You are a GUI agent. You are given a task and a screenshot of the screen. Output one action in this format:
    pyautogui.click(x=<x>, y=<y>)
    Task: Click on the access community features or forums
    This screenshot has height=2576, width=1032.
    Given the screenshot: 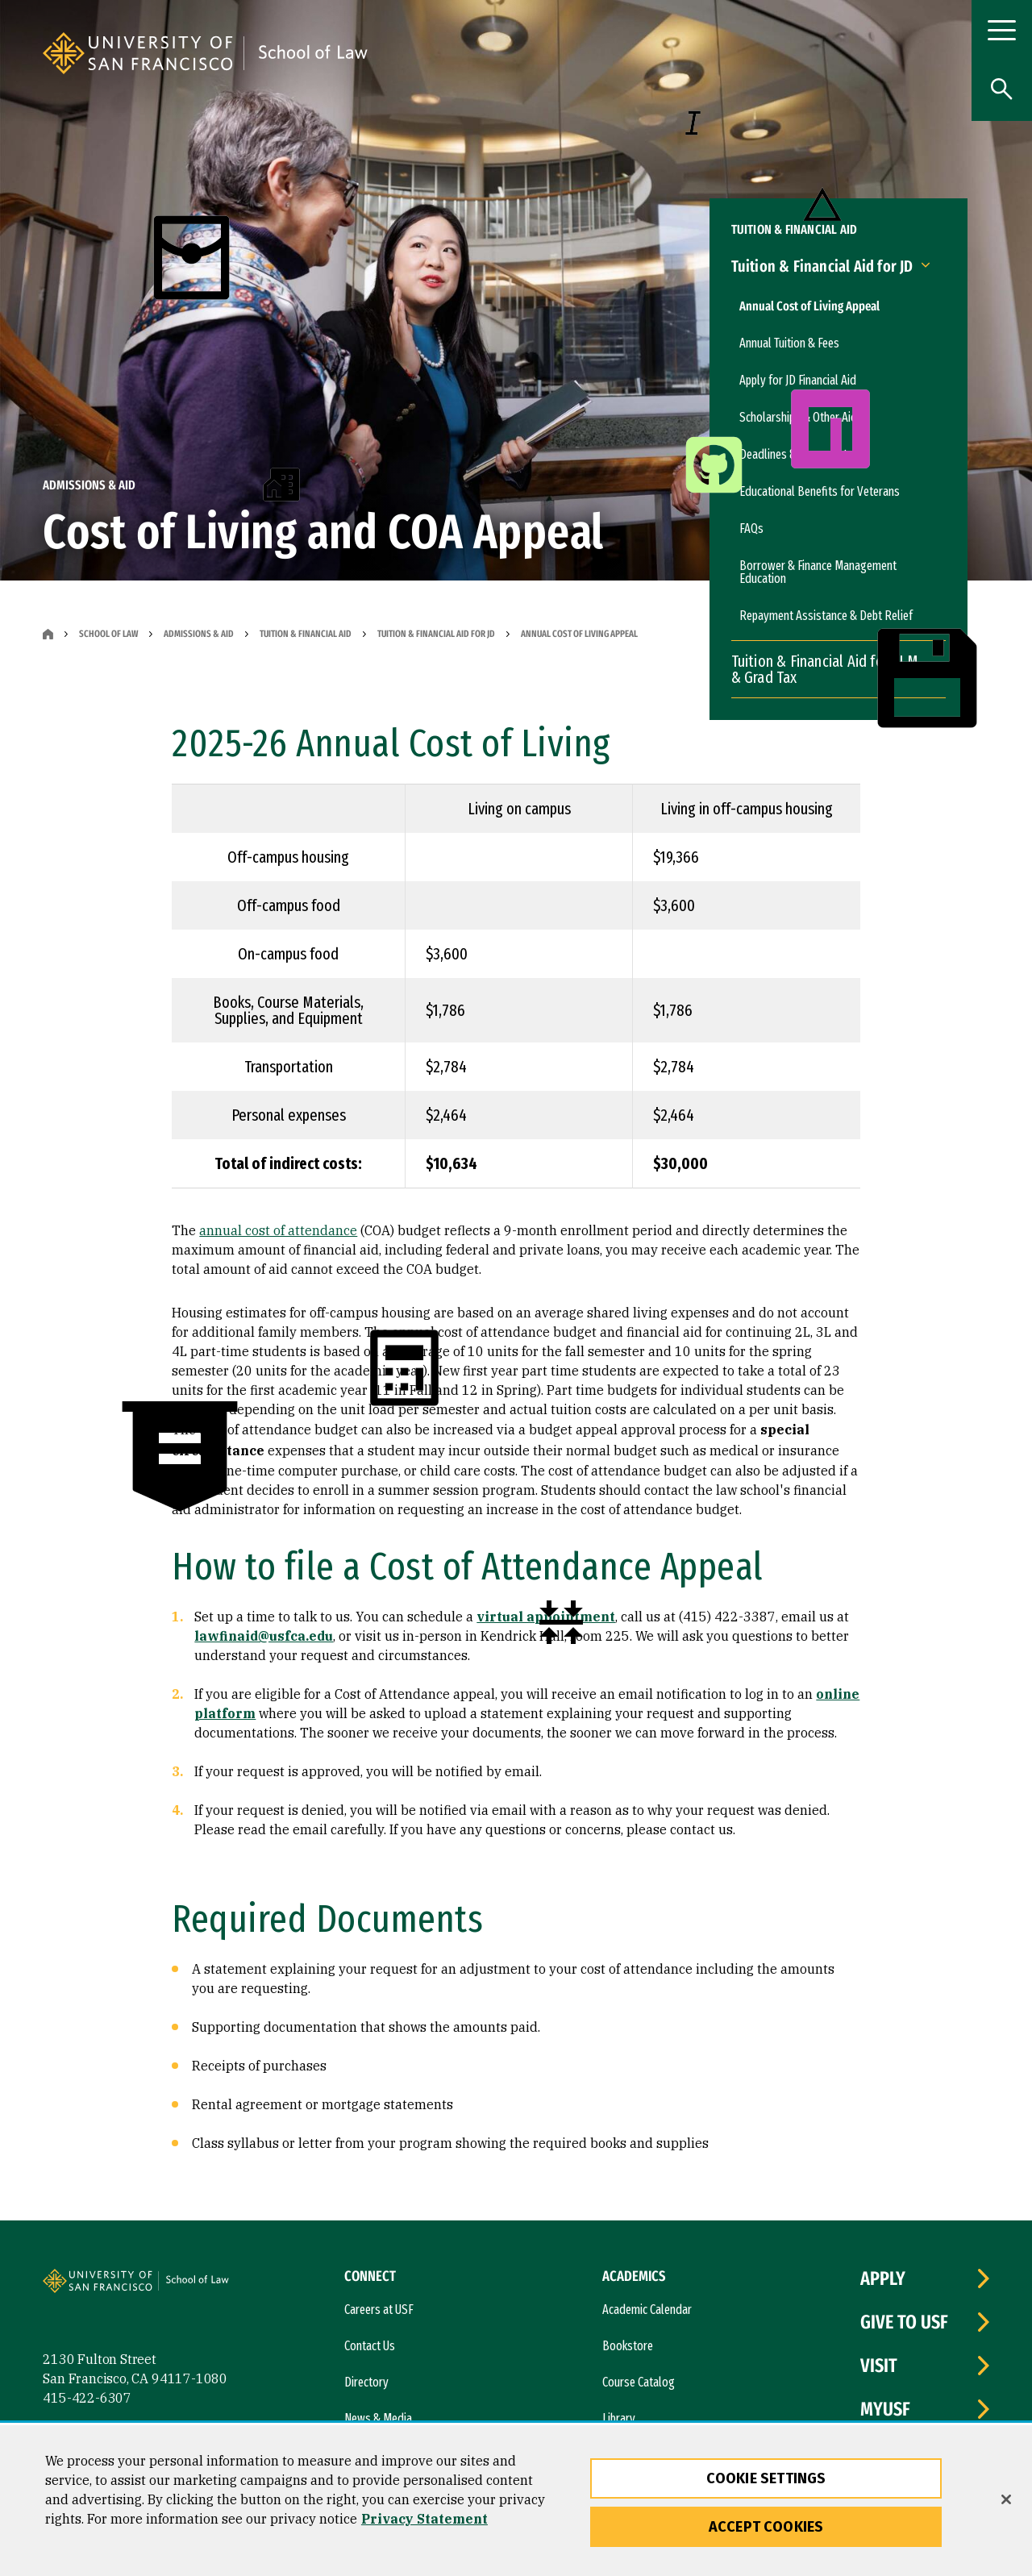 What is the action you would take?
    pyautogui.click(x=281, y=485)
    